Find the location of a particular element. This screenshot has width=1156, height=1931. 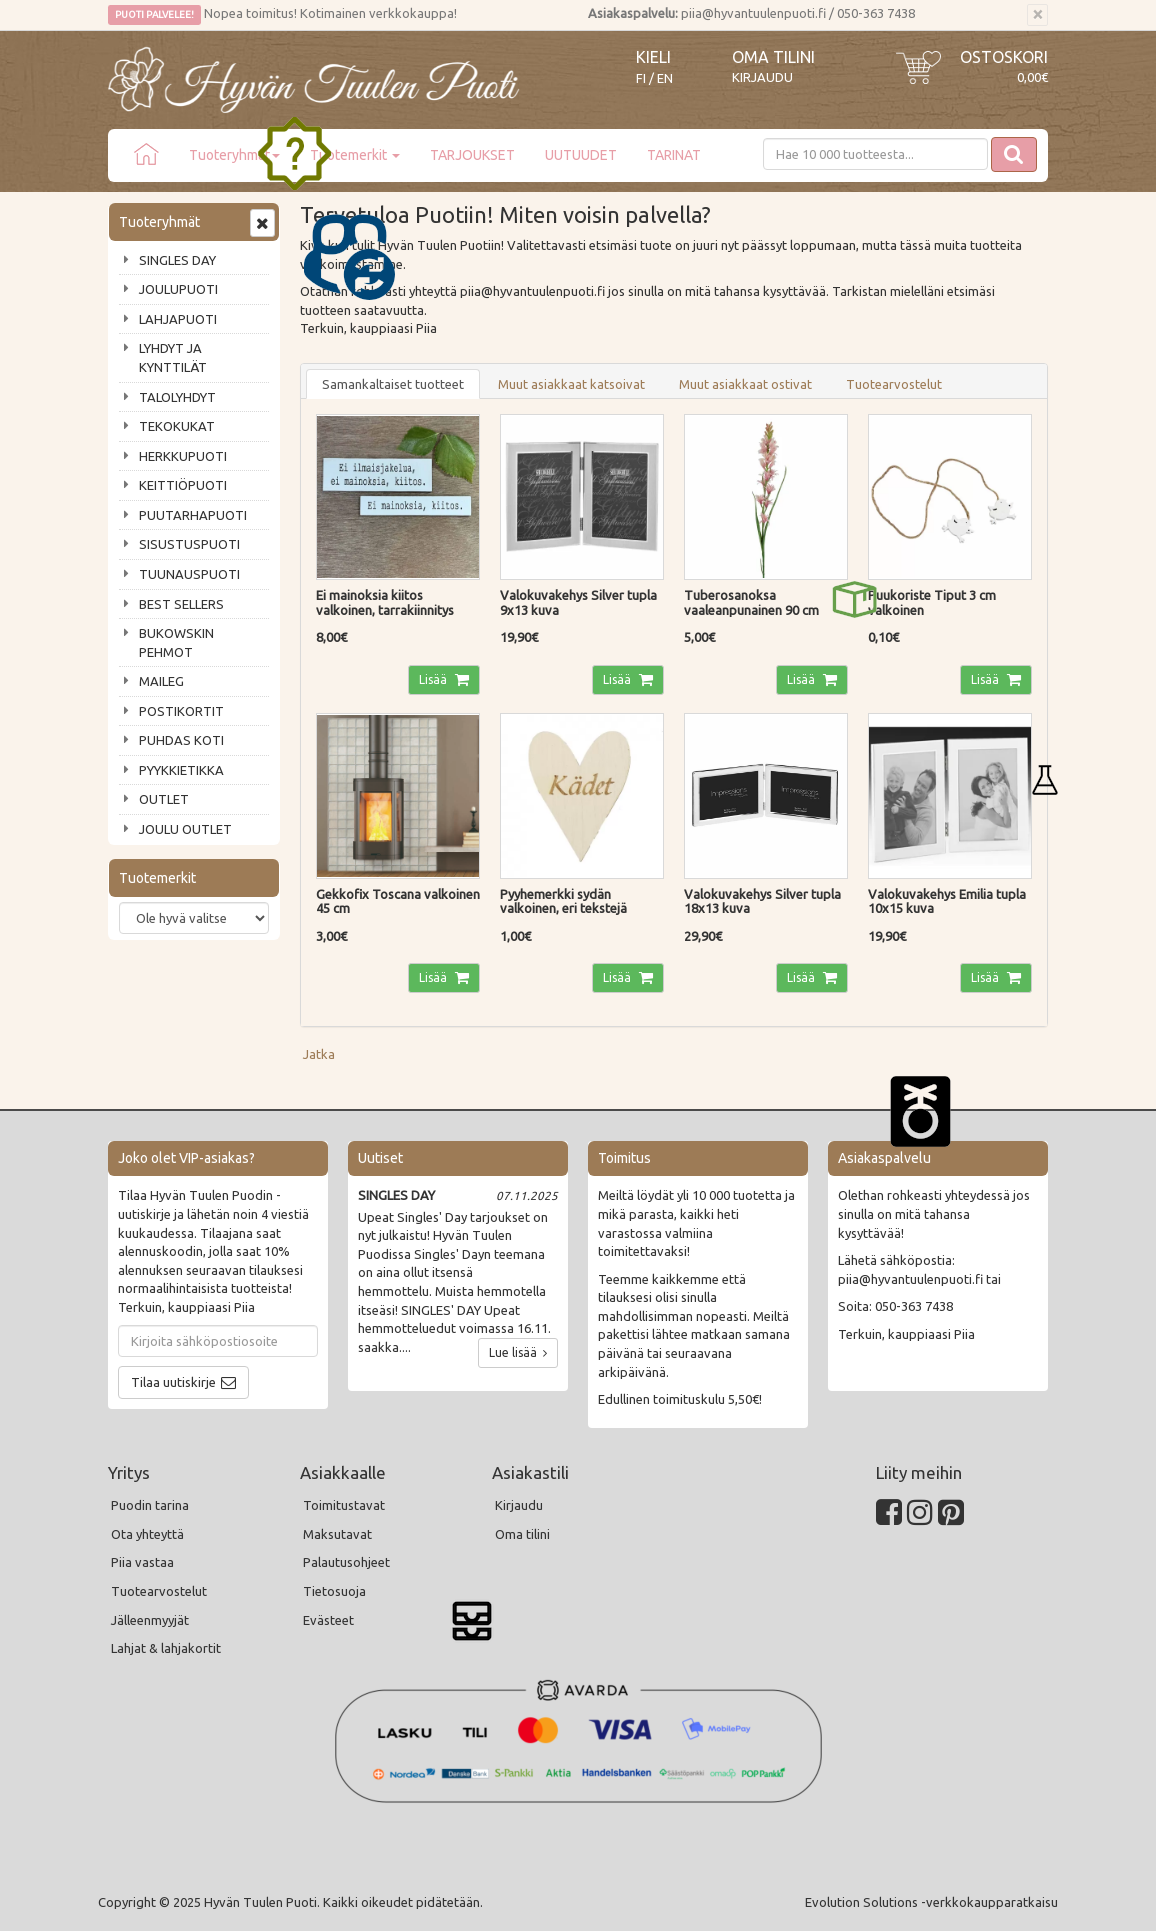

indicates nonbinary gender identity option is located at coordinates (920, 1111).